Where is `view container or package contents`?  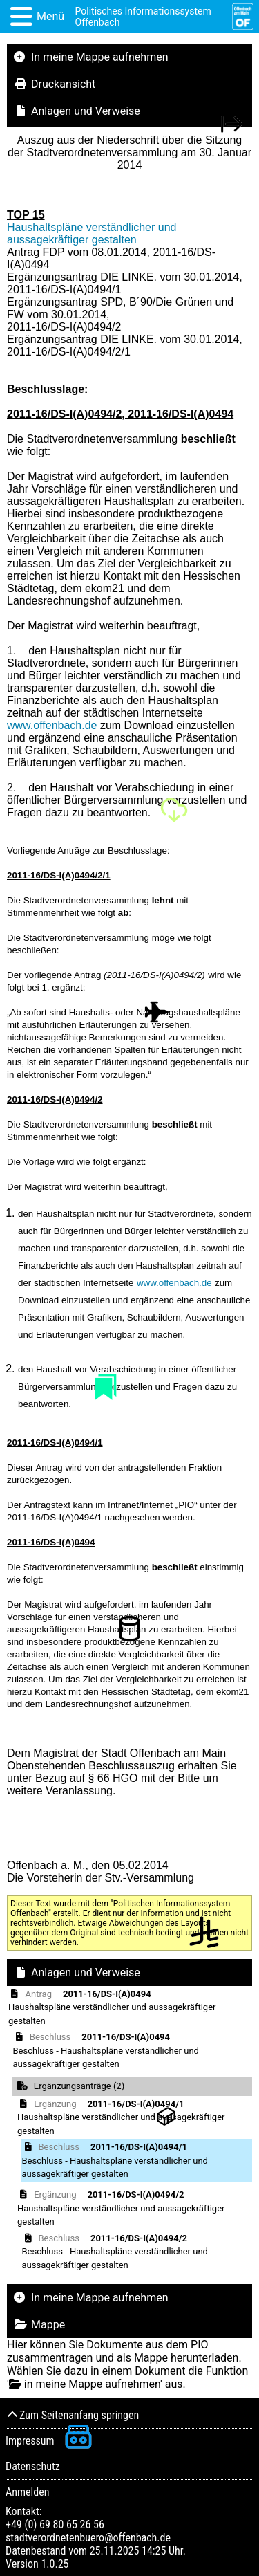
view container or package contents is located at coordinates (166, 2116).